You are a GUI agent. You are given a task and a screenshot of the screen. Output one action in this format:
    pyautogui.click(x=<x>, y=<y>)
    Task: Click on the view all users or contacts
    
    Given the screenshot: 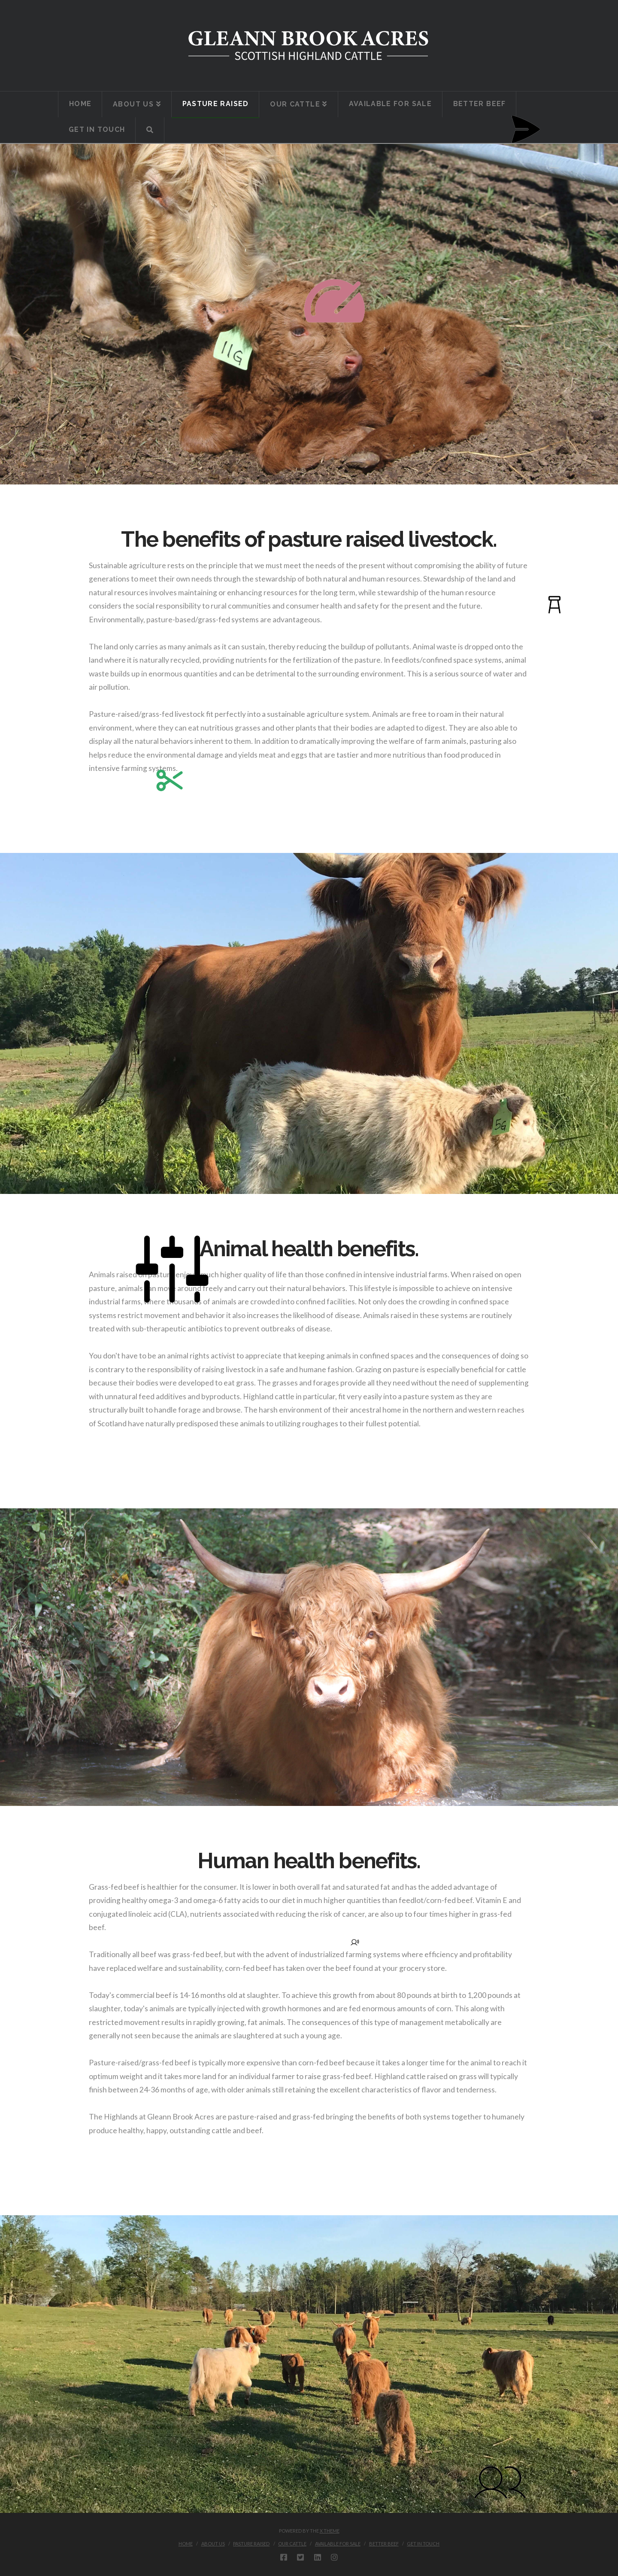 What is the action you would take?
    pyautogui.click(x=500, y=2482)
    